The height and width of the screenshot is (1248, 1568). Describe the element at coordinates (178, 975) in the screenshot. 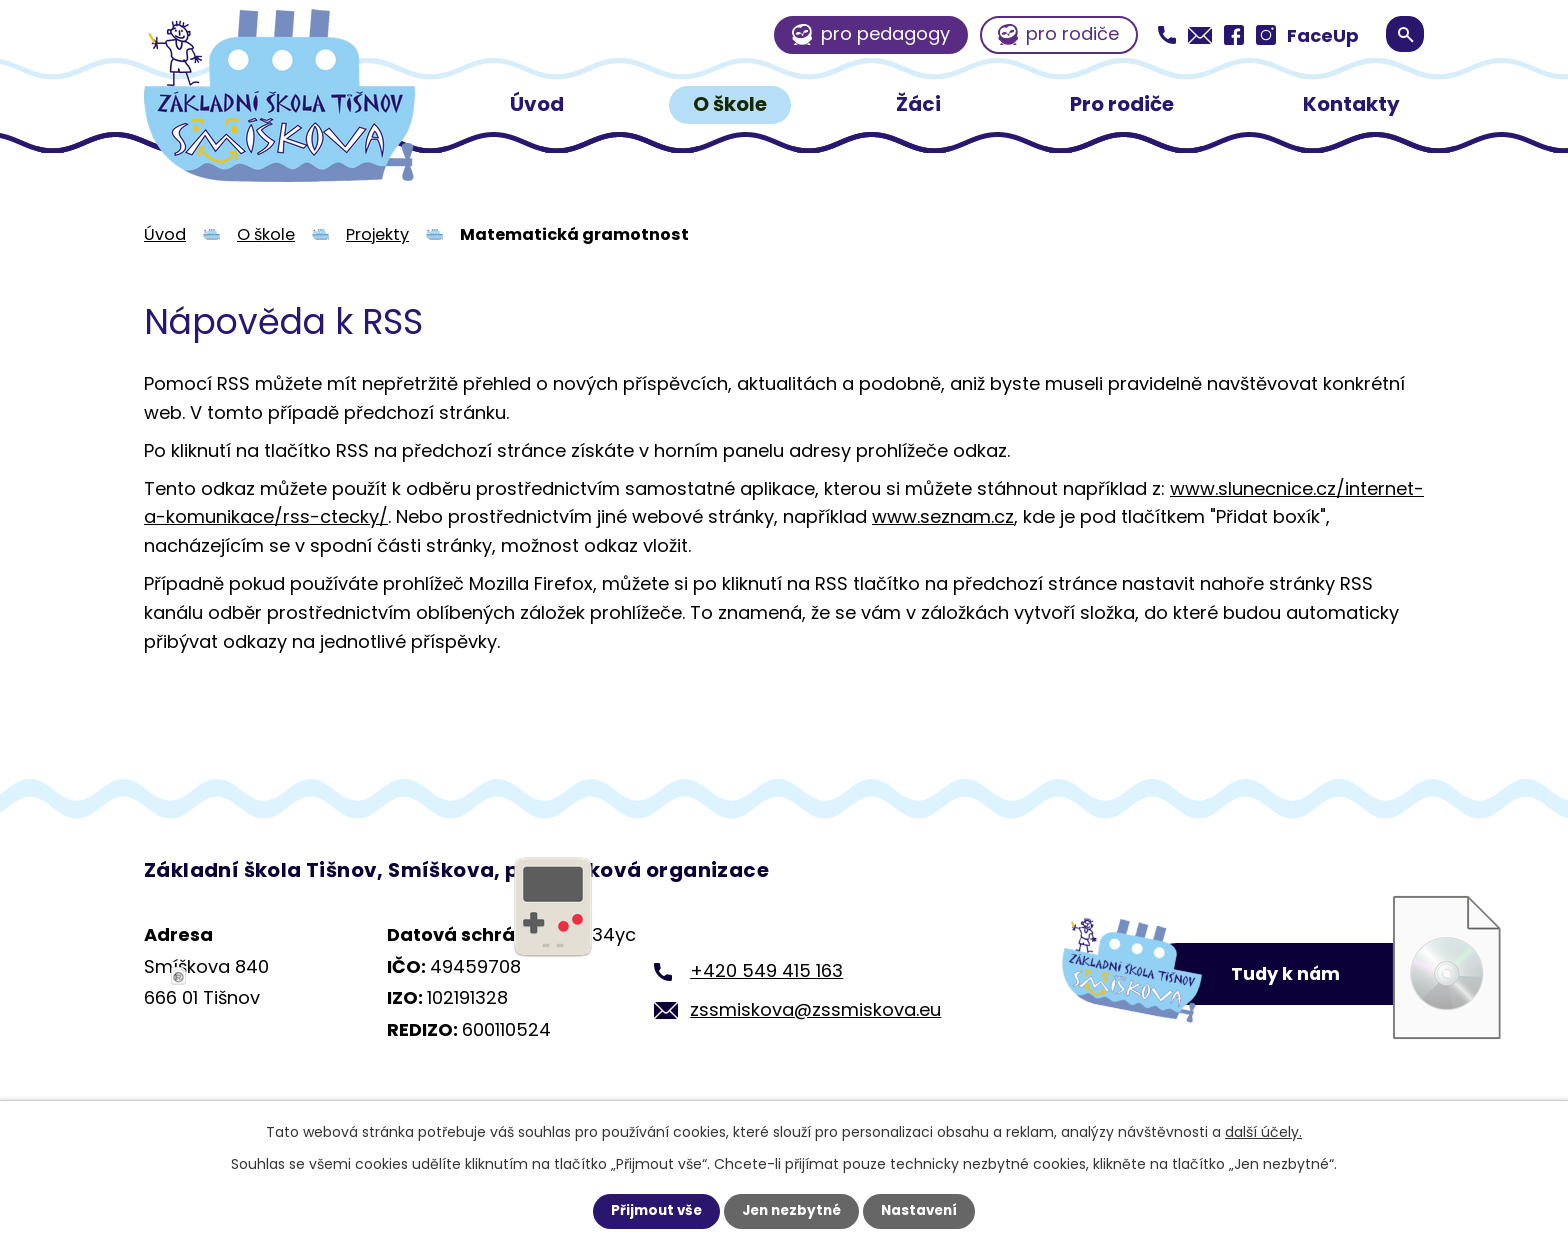

I see `a rust programming language source file` at that location.